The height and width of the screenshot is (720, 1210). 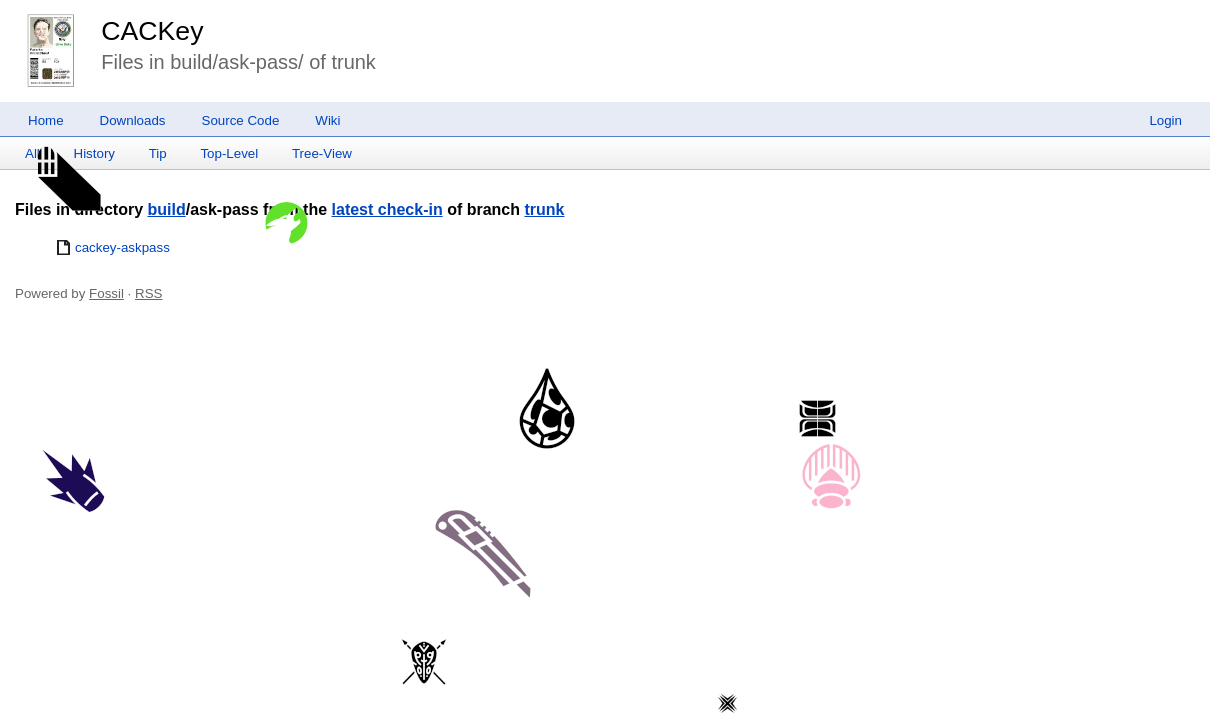 I want to click on enter the dungeon or underground level, so click(x=65, y=175).